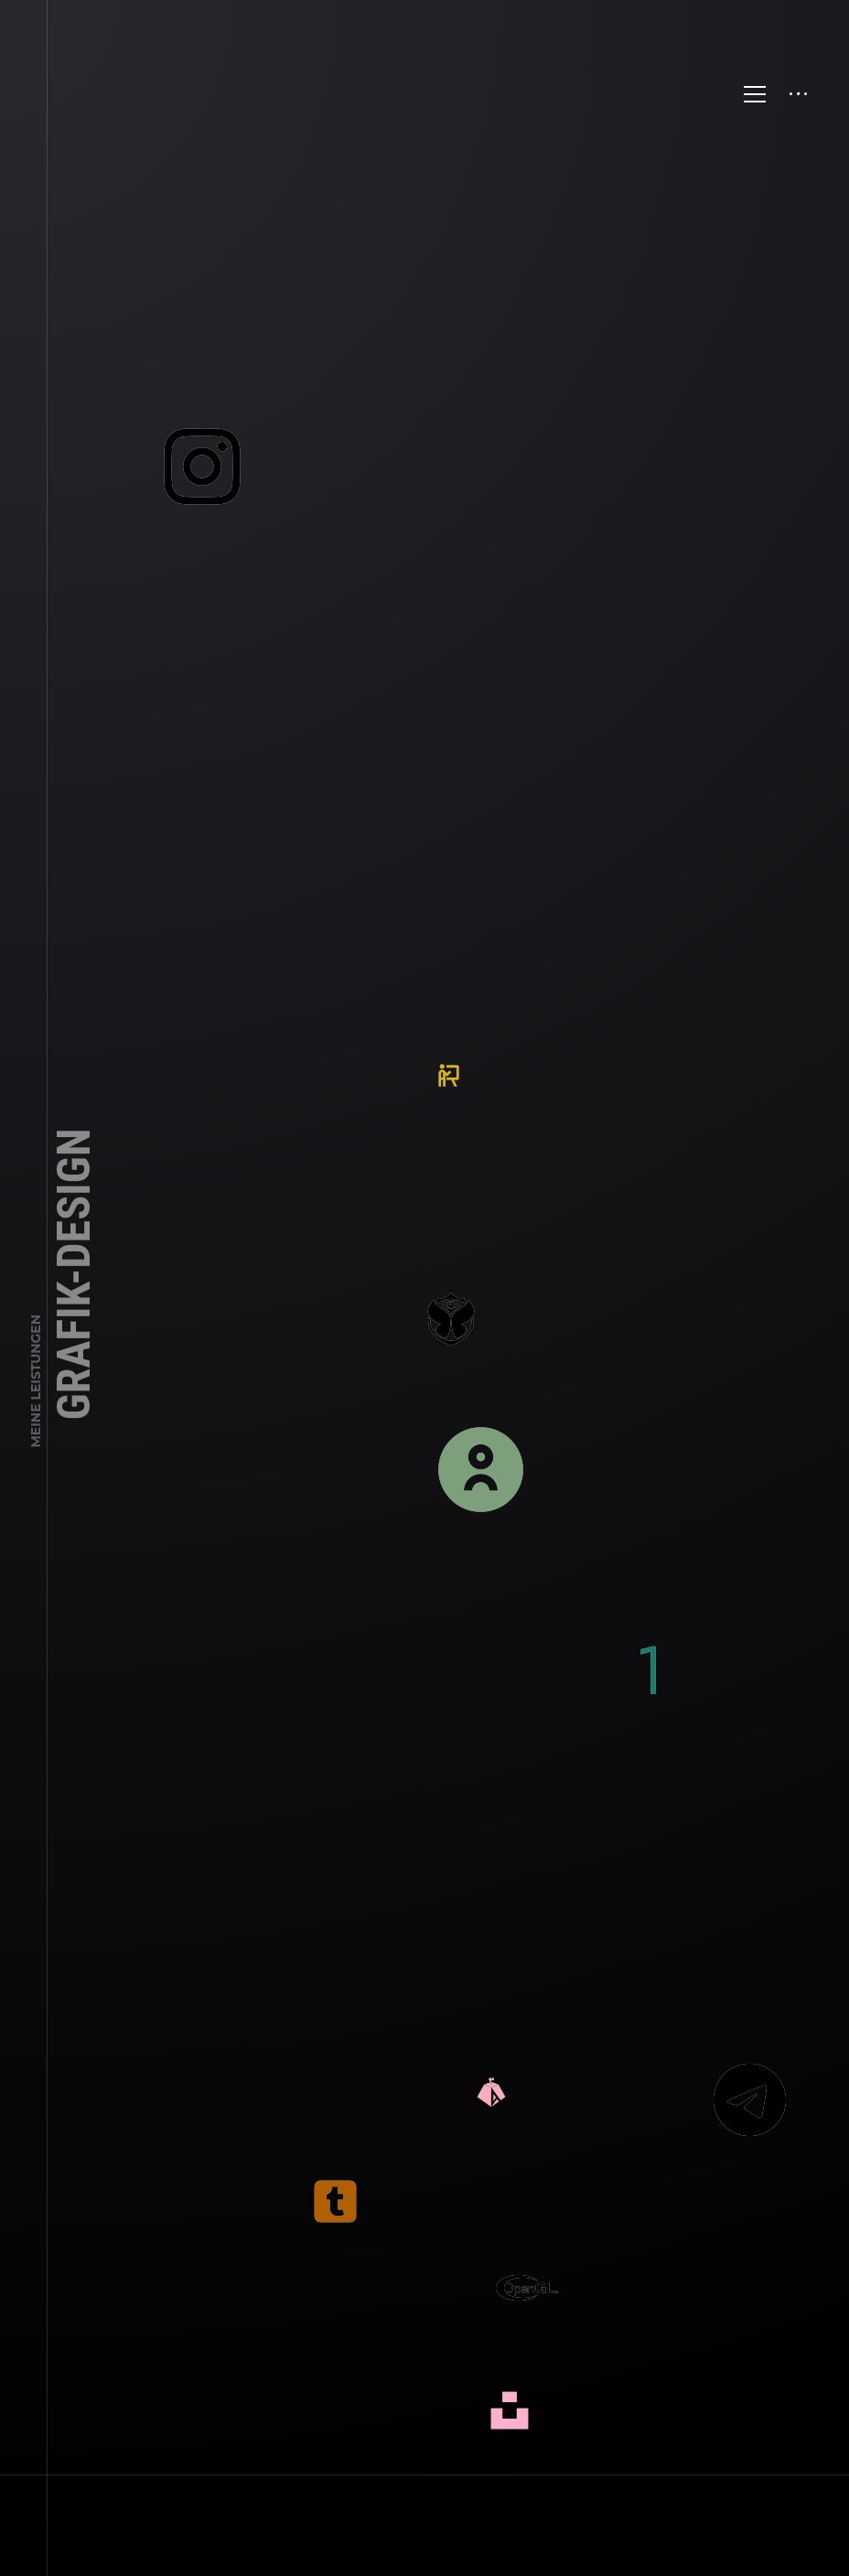 The height and width of the screenshot is (2576, 849). Describe the element at coordinates (491, 2092) in the screenshot. I see `asahi linux project logo` at that location.